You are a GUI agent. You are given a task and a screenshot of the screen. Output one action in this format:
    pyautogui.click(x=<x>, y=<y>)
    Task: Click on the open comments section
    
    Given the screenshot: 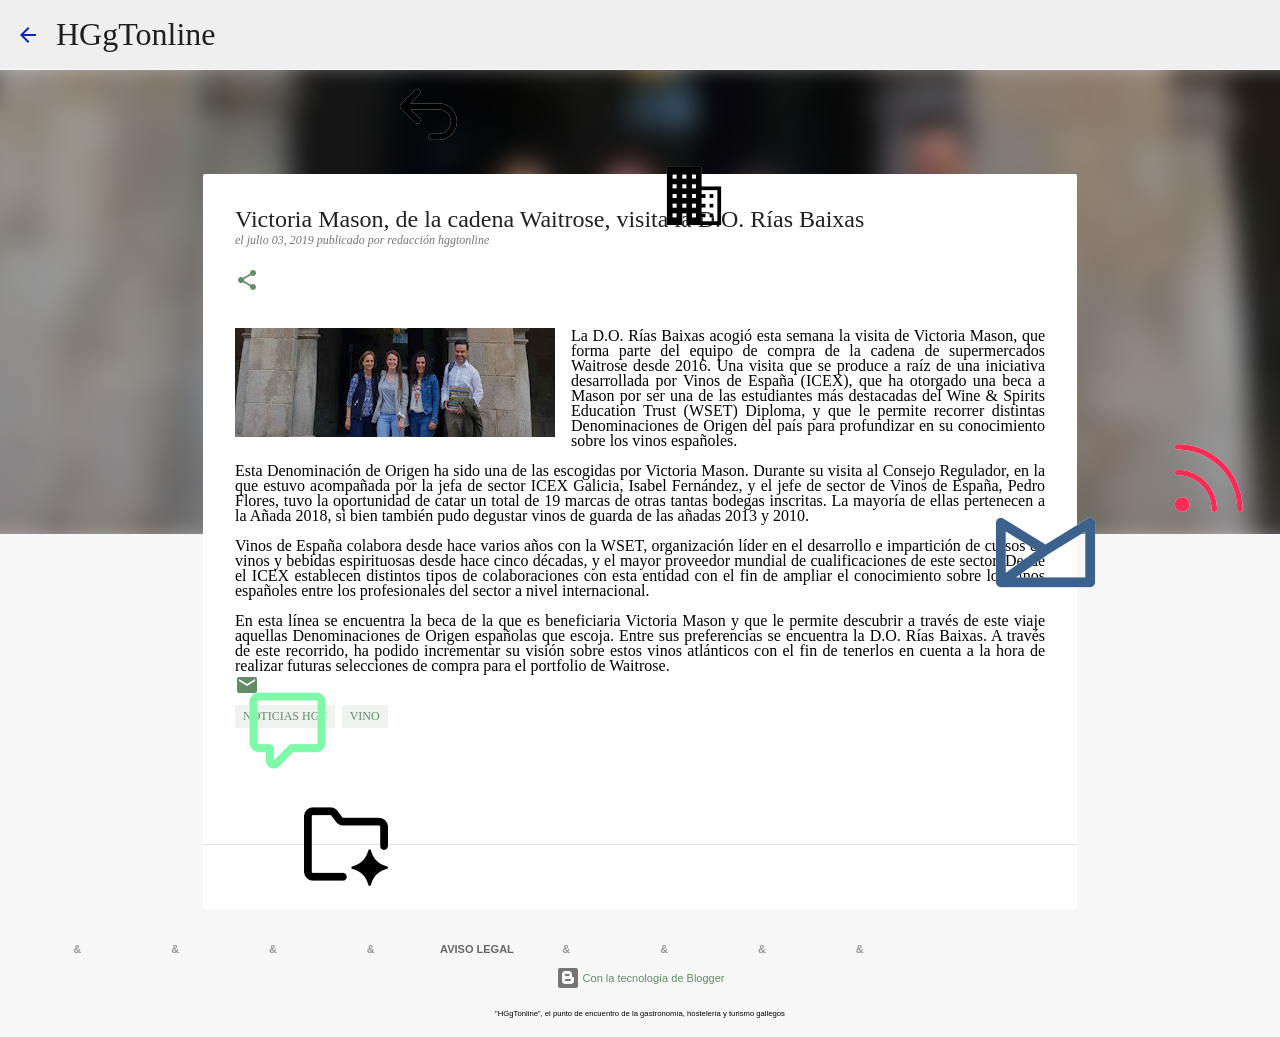 What is the action you would take?
    pyautogui.click(x=287, y=730)
    